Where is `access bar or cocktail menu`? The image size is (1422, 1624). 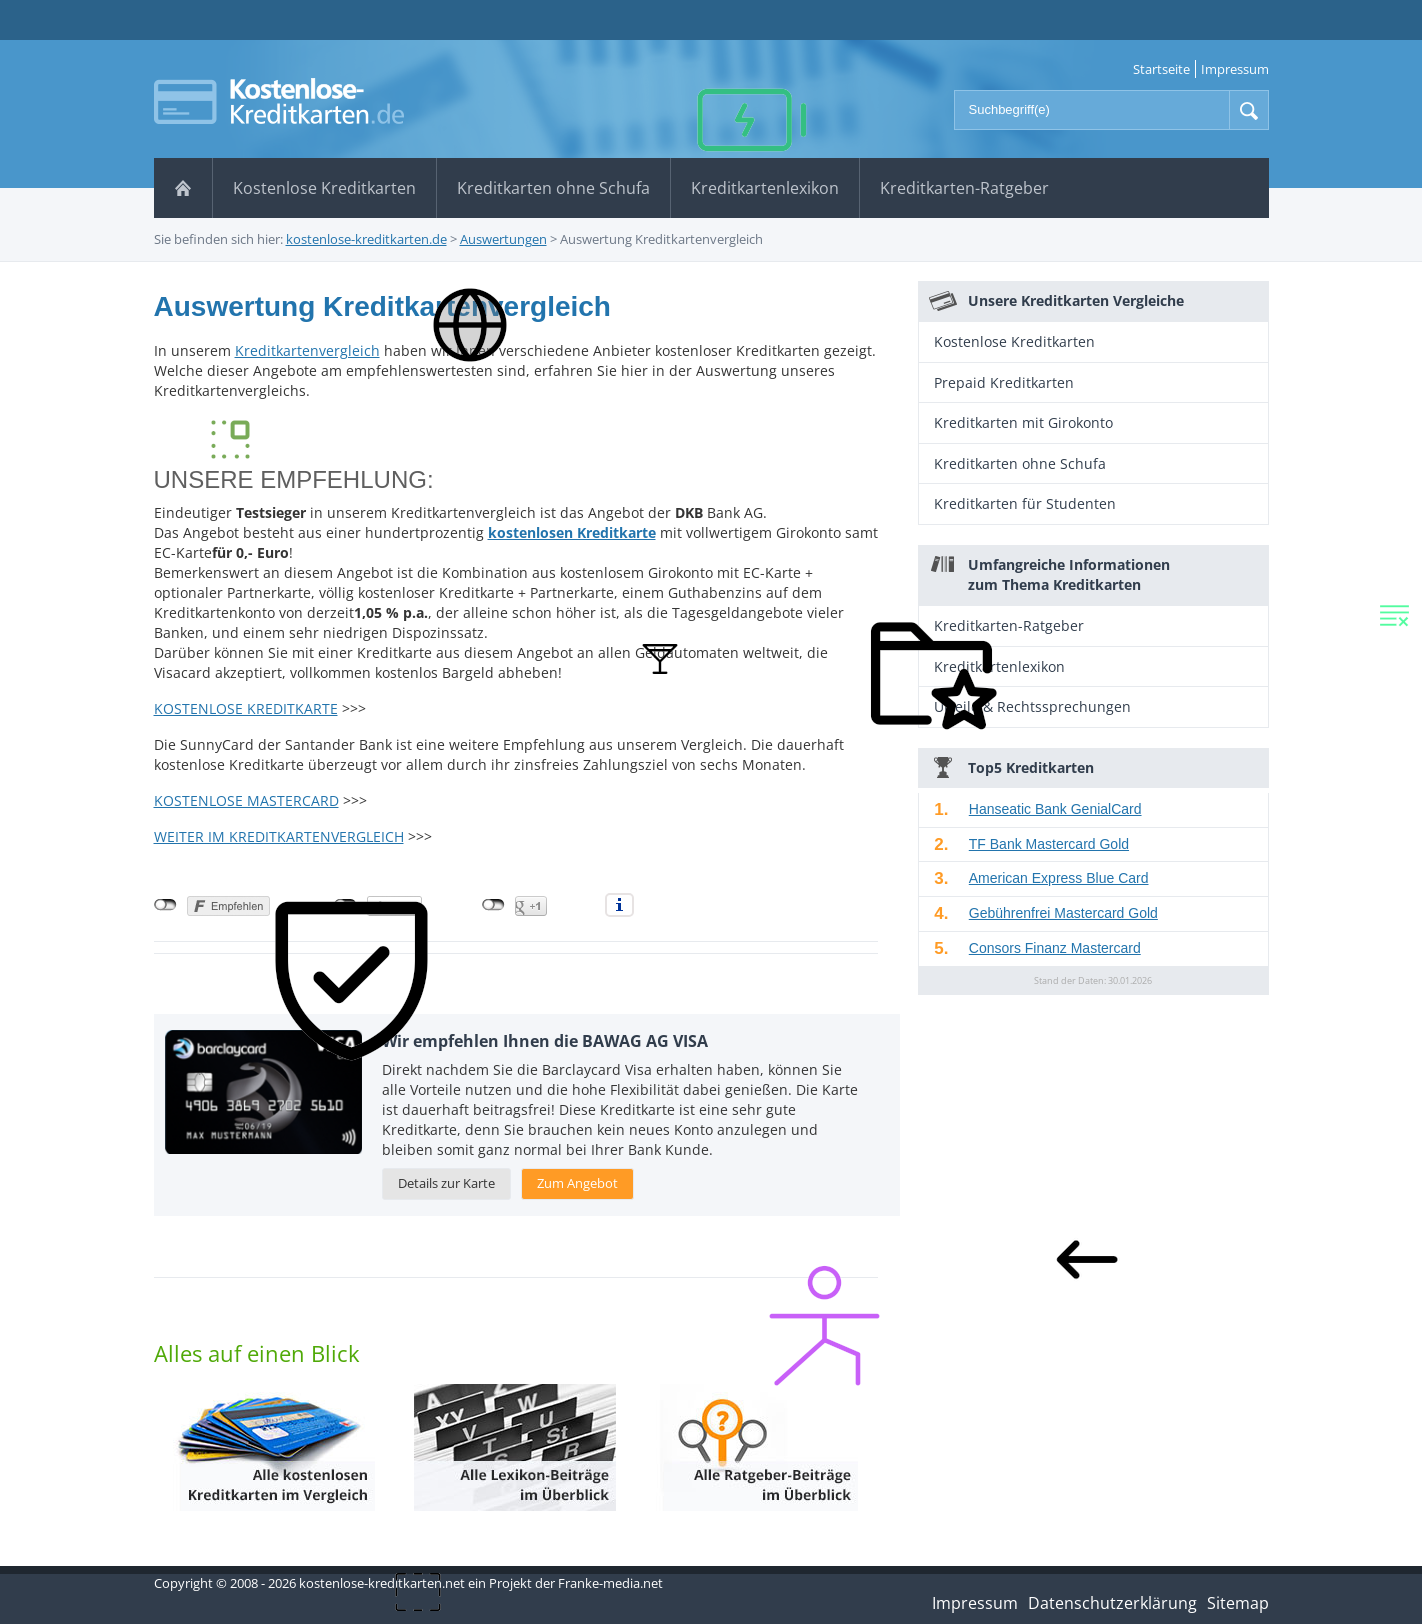 access bar or cocktail menu is located at coordinates (660, 659).